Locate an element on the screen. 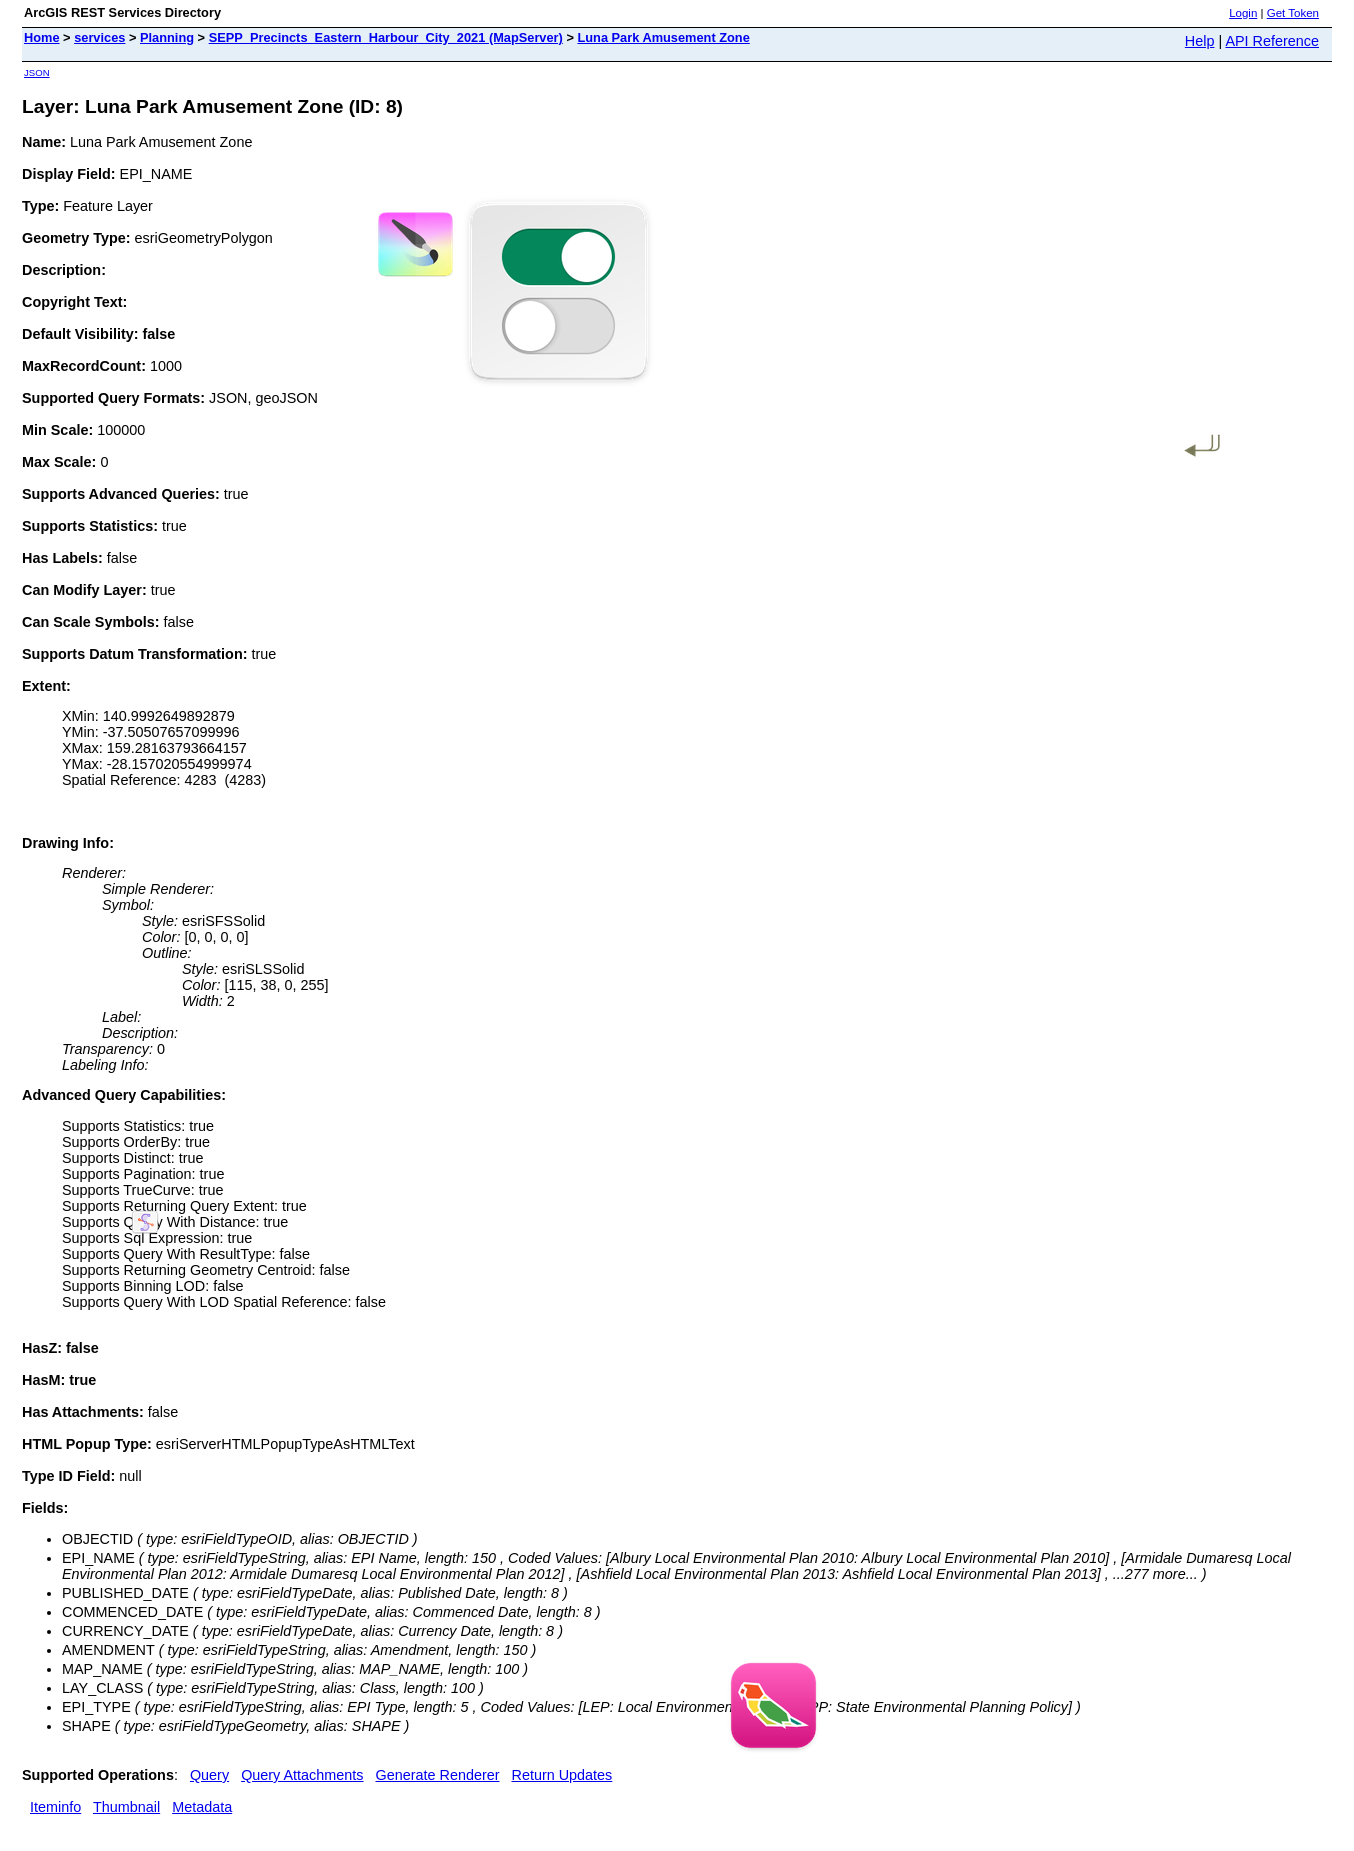 This screenshot has height=1851, width=1354. reply to all recipients of an email is located at coordinates (1201, 445).